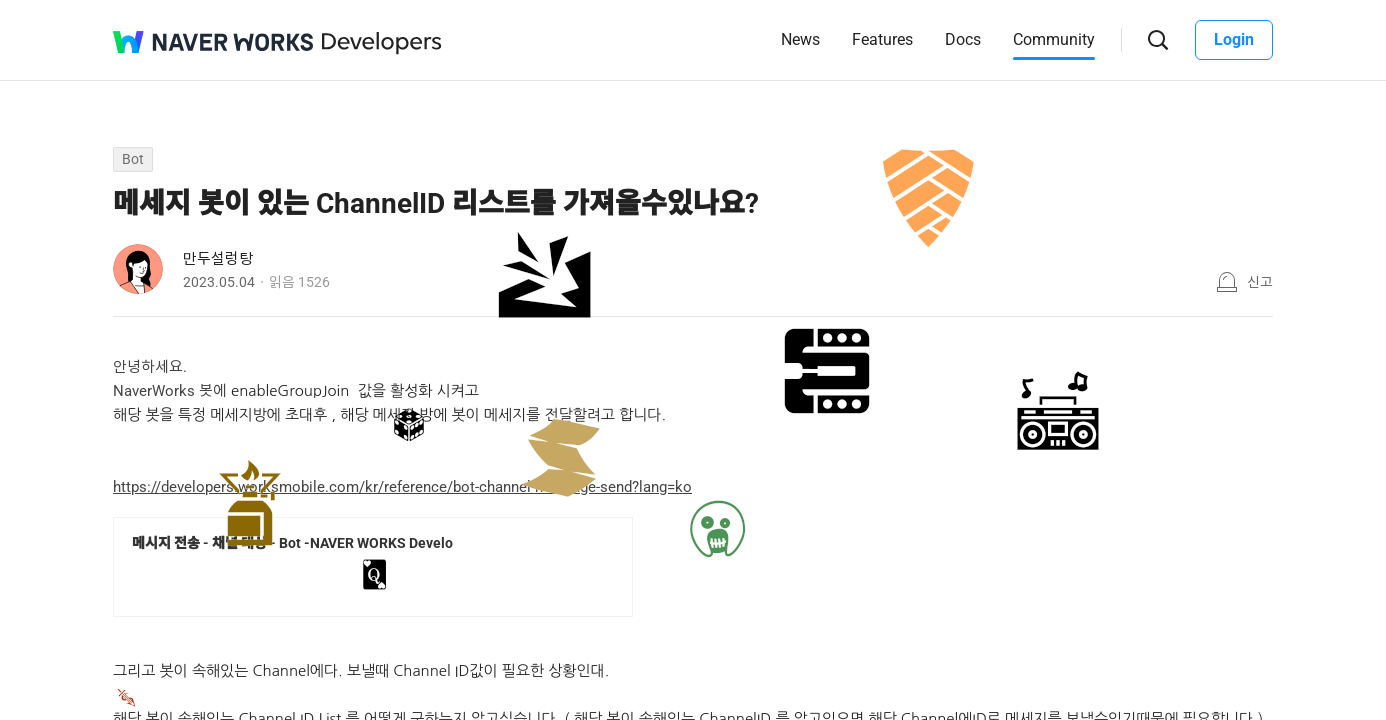 The image size is (1386, 720). I want to click on equip or view layered armor sets, so click(928, 198).